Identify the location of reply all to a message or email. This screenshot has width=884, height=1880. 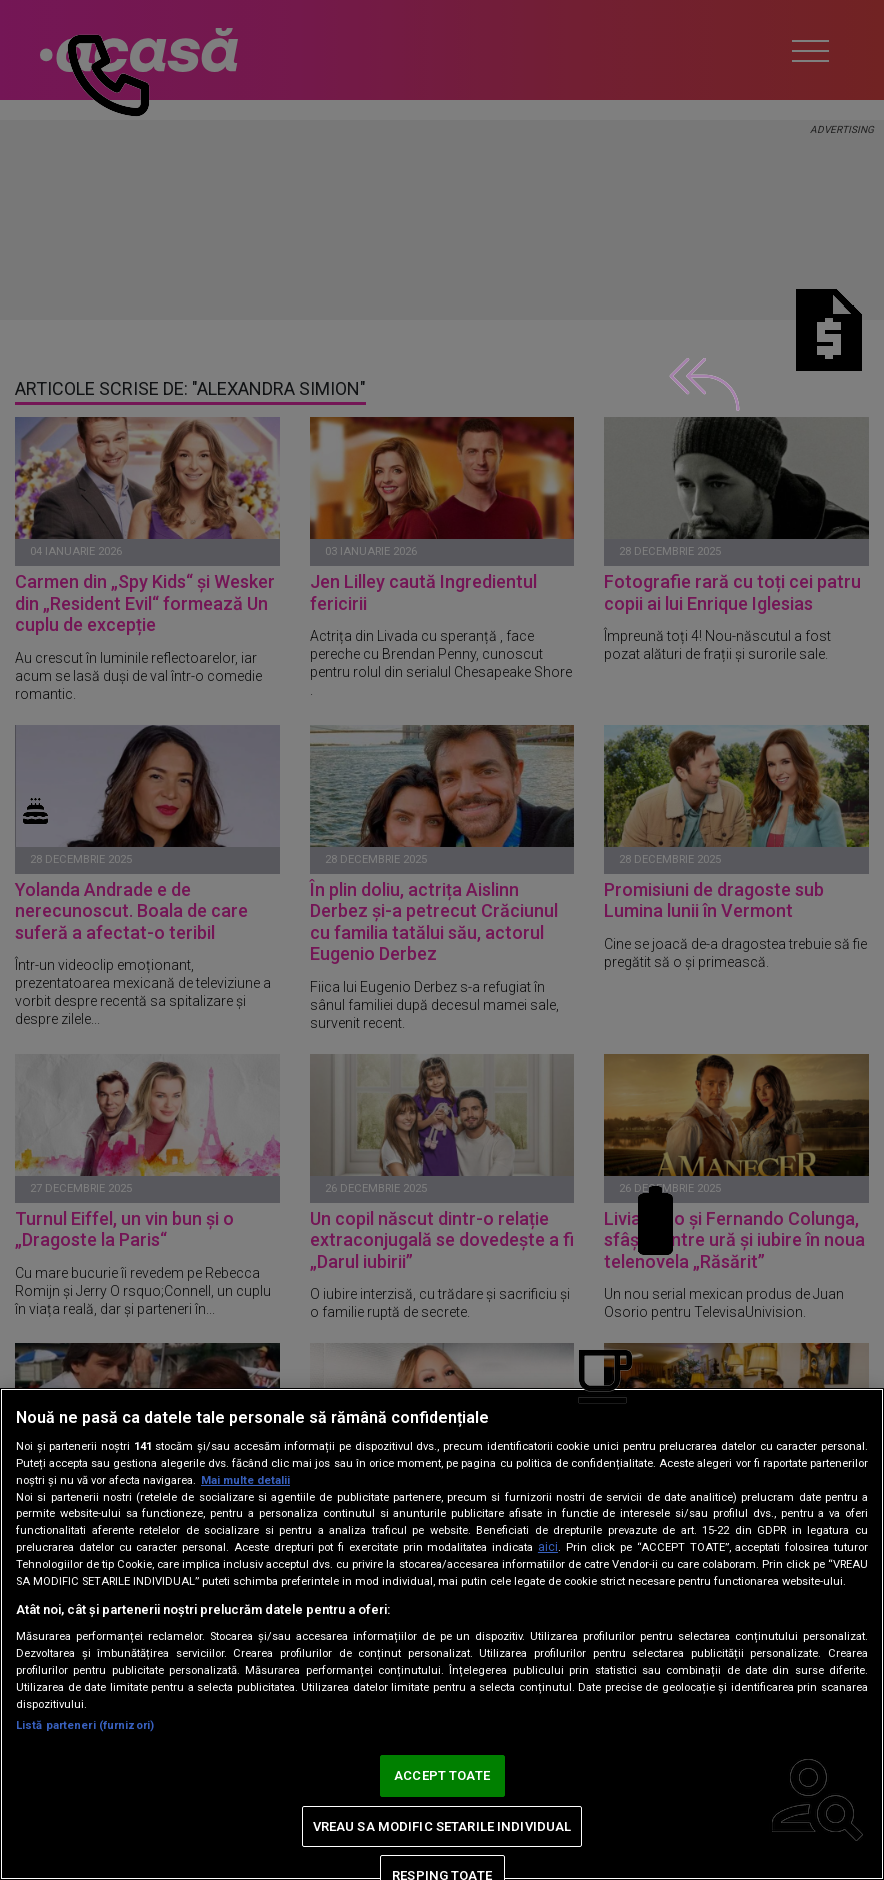
(704, 384).